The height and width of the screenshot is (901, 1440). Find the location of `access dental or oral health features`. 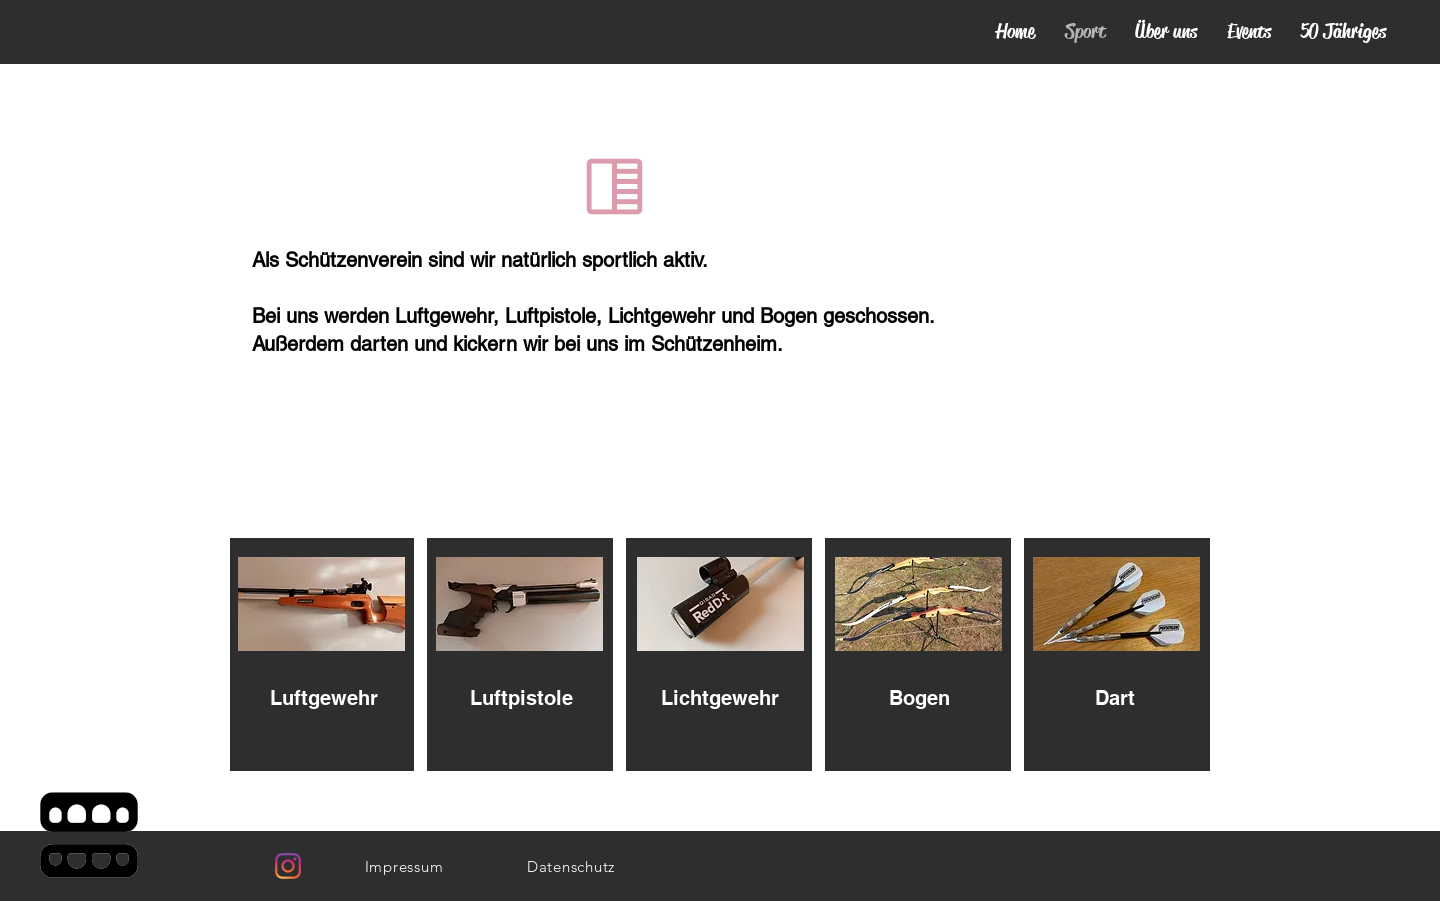

access dental or oral health features is located at coordinates (89, 835).